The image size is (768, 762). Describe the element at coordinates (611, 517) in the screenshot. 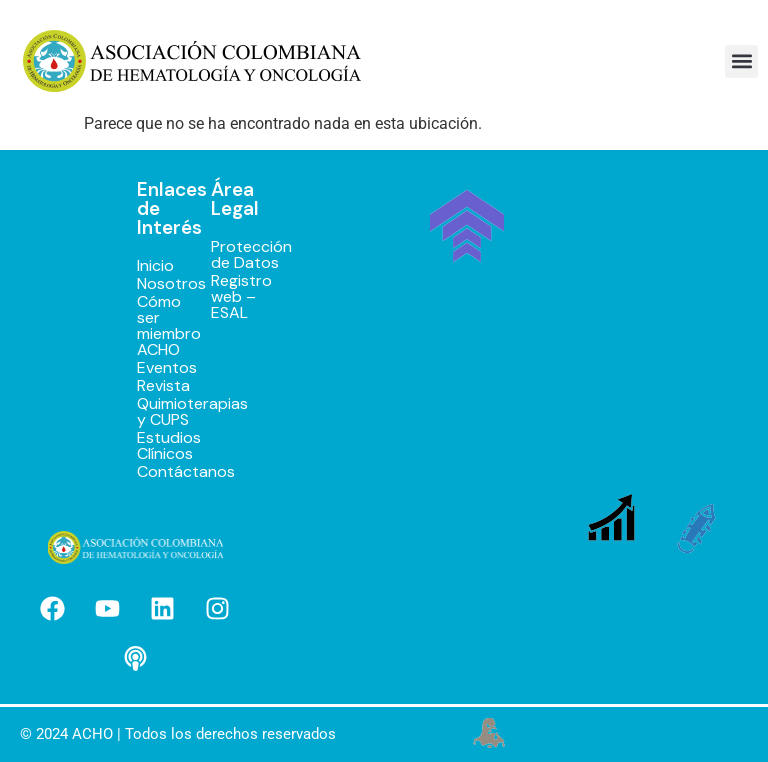

I see `view your progress or level advancement` at that location.